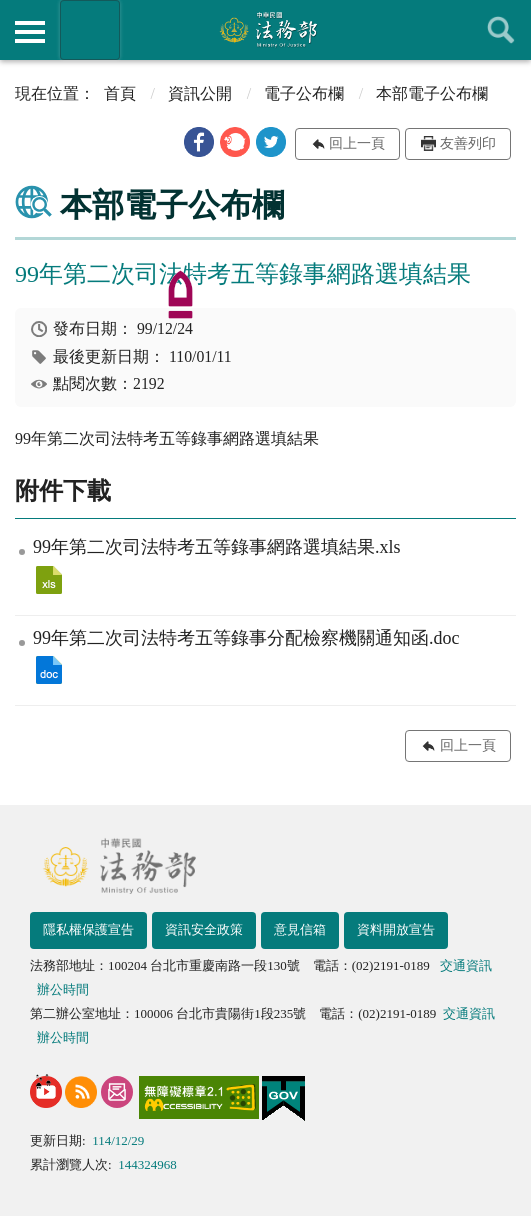 The height and width of the screenshot is (1216, 531). Describe the element at coordinates (180, 294) in the screenshot. I see `select rifle weapon in game inventory` at that location.